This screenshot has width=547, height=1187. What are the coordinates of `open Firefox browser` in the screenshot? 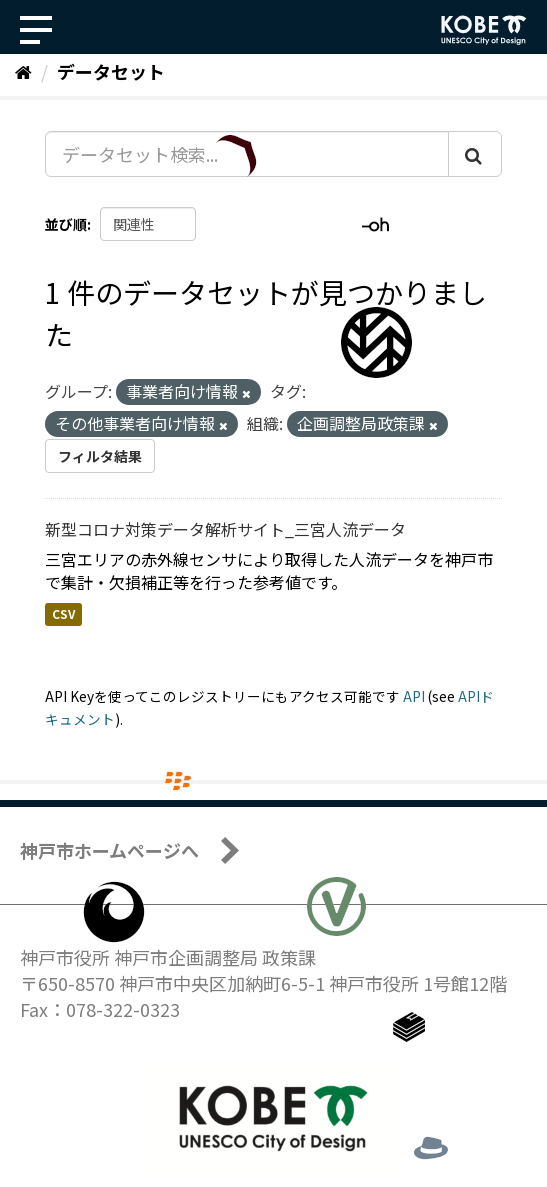 It's located at (114, 912).